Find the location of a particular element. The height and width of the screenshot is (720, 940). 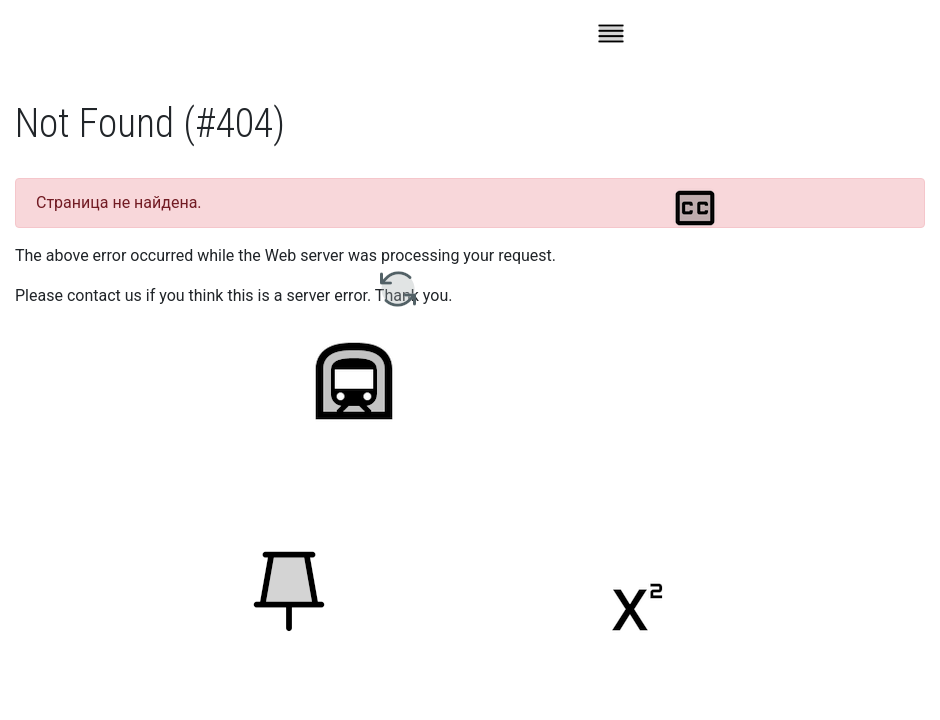

format selected text as superscript is located at coordinates (630, 607).